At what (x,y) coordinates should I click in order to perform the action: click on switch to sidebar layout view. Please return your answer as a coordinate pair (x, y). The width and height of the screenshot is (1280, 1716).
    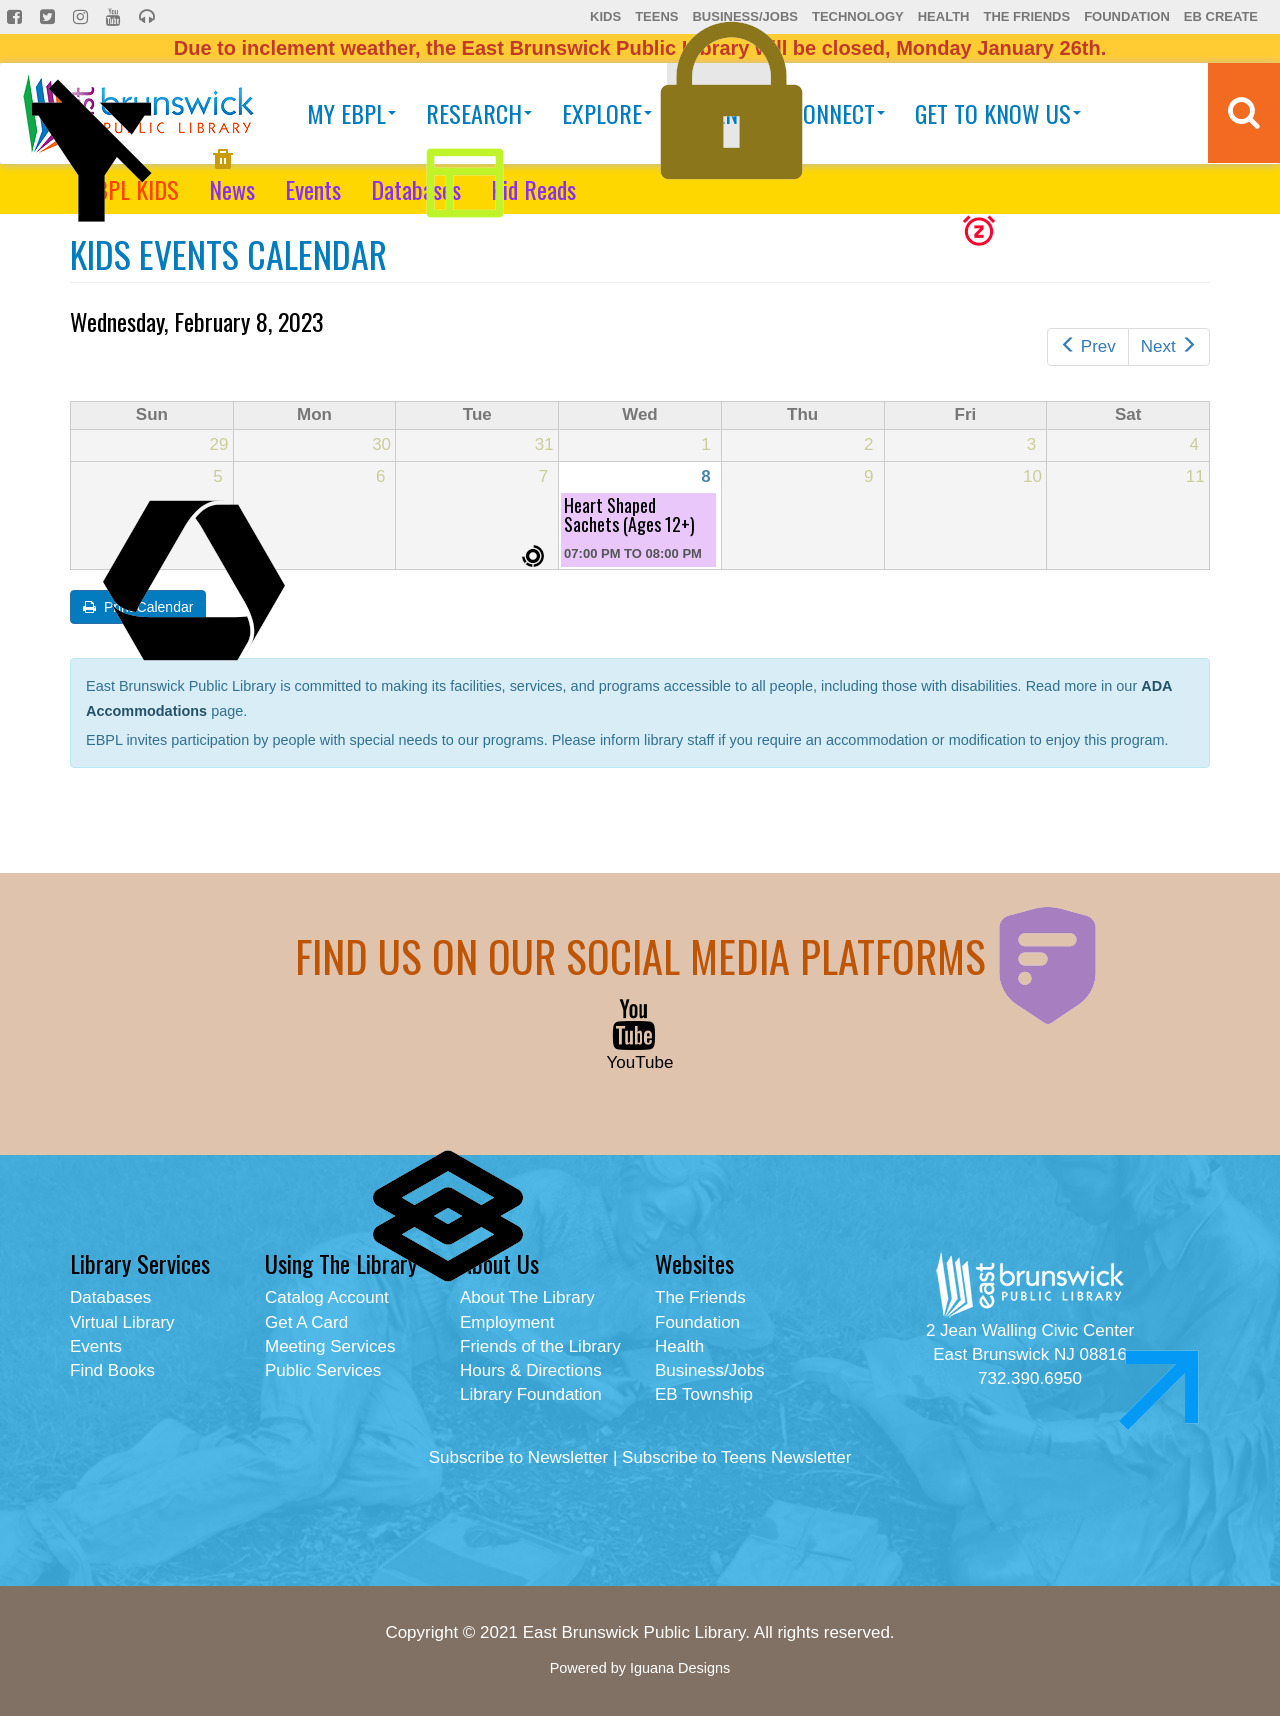
    Looking at the image, I should click on (465, 183).